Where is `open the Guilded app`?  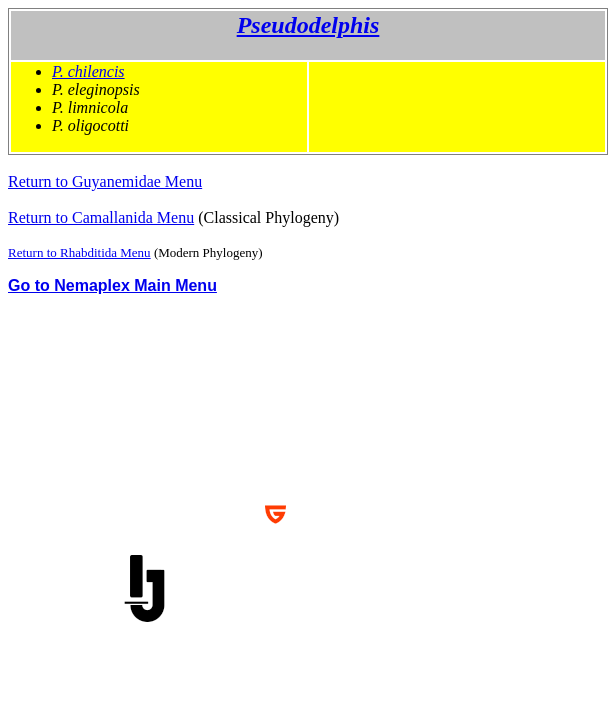
open the Guilded app is located at coordinates (275, 514).